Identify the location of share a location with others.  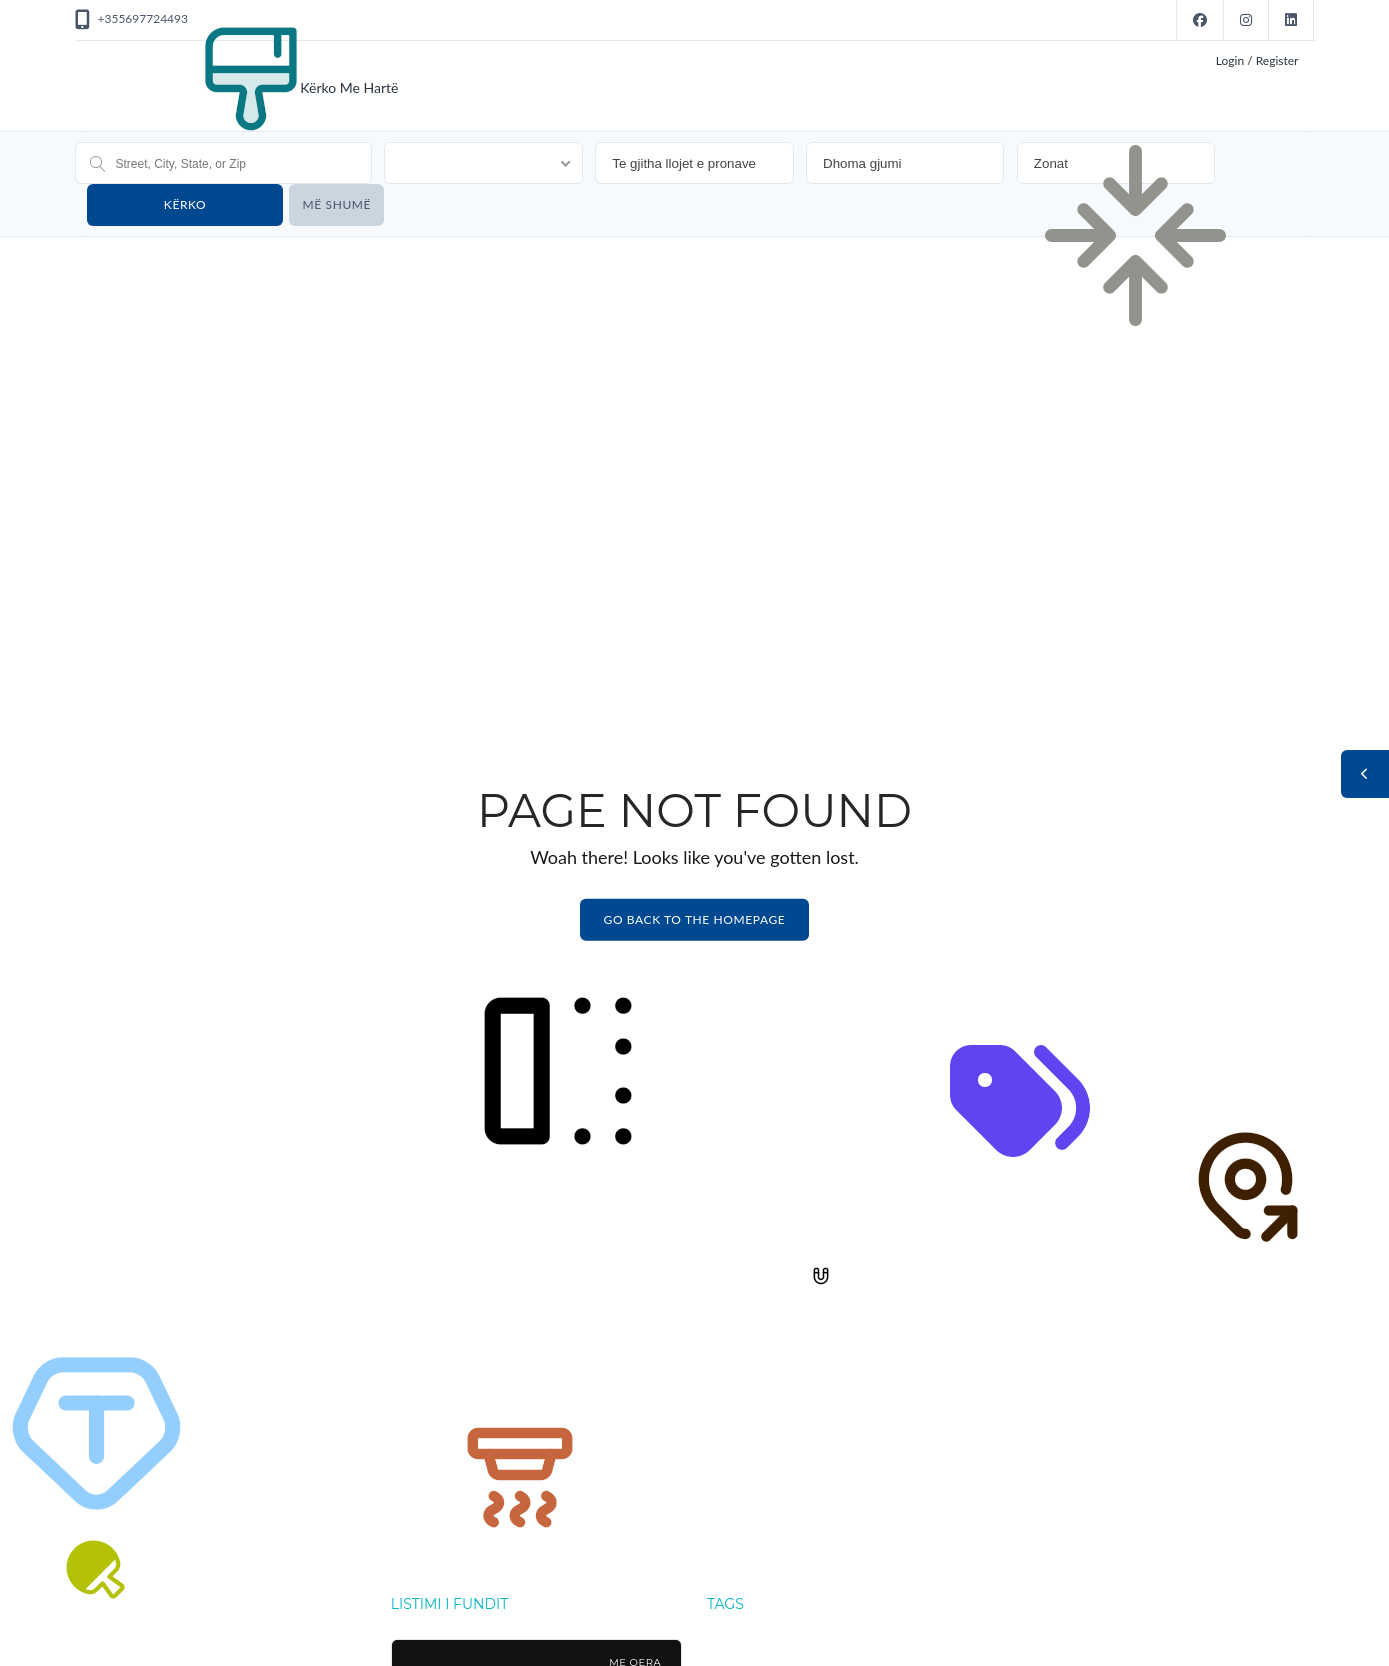
(1245, 1184).